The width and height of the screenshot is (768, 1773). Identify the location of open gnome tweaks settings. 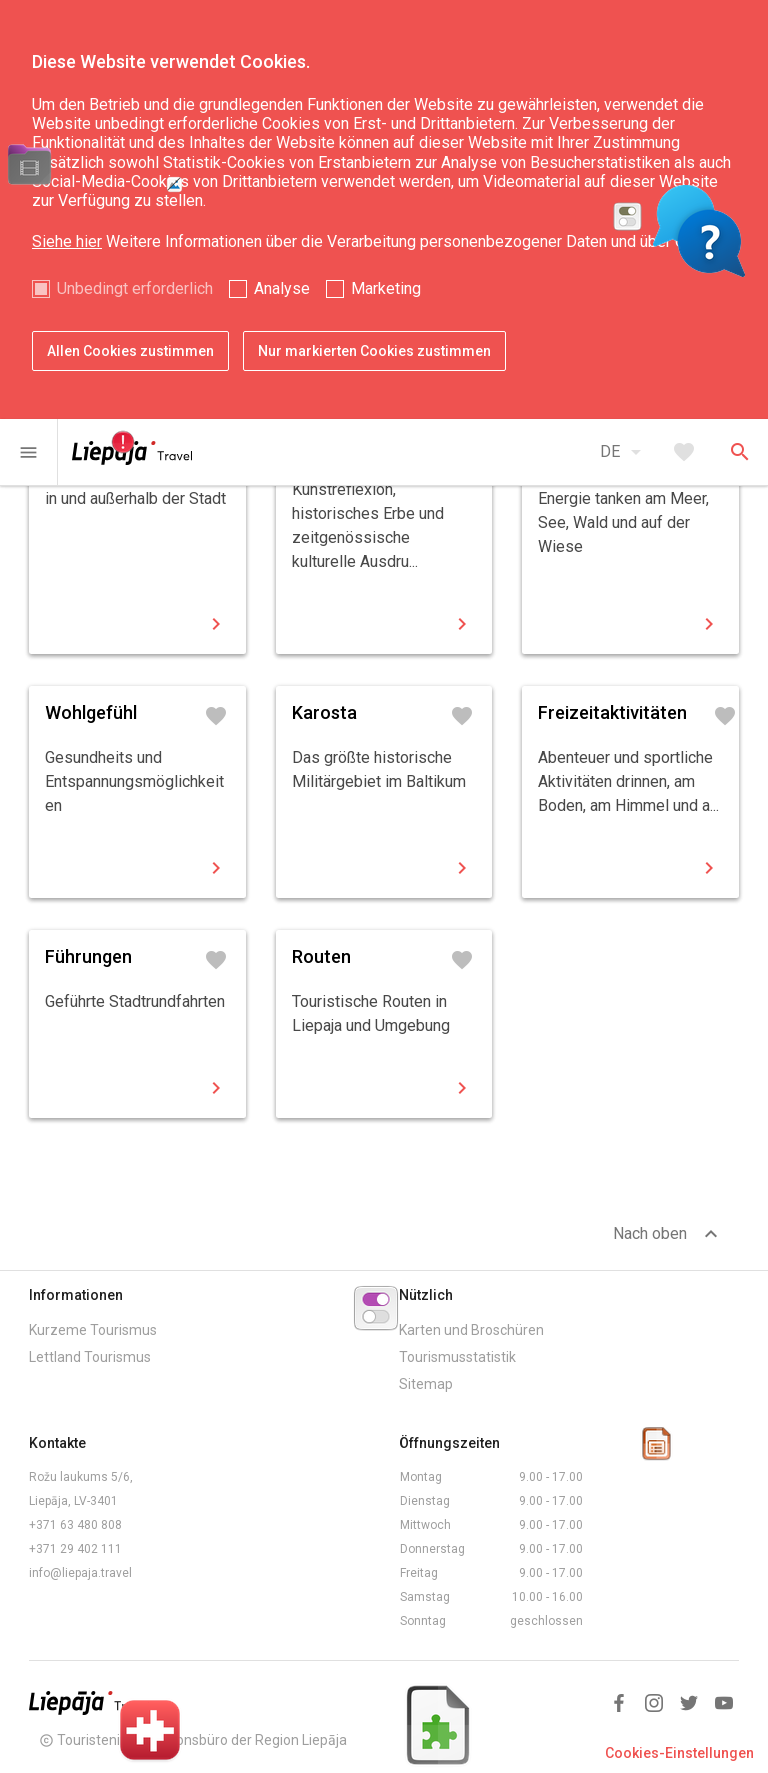
(627, 216).